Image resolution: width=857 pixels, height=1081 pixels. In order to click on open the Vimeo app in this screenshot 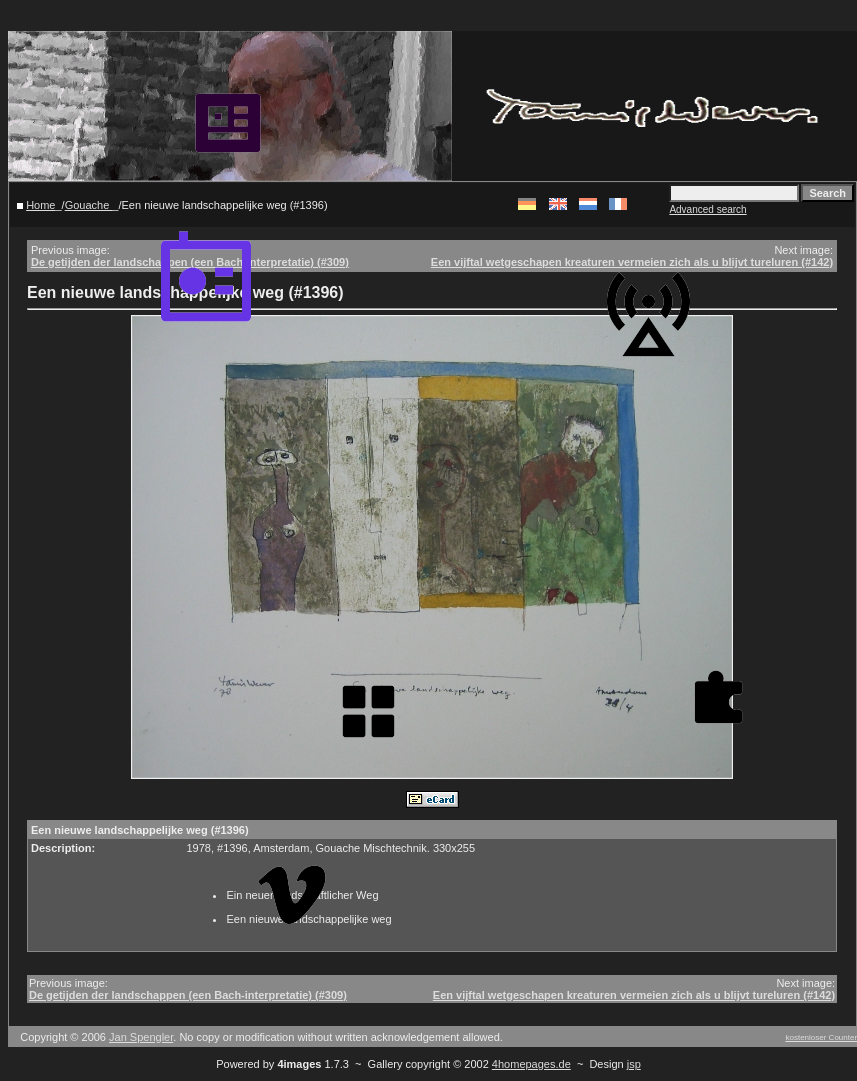, I will do `click(293, 894)`.